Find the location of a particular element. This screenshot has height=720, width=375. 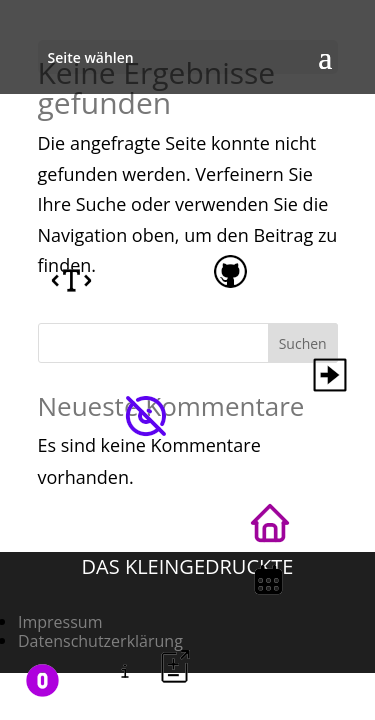

view calendar with scheduled events is located at coordinates (268, 580).